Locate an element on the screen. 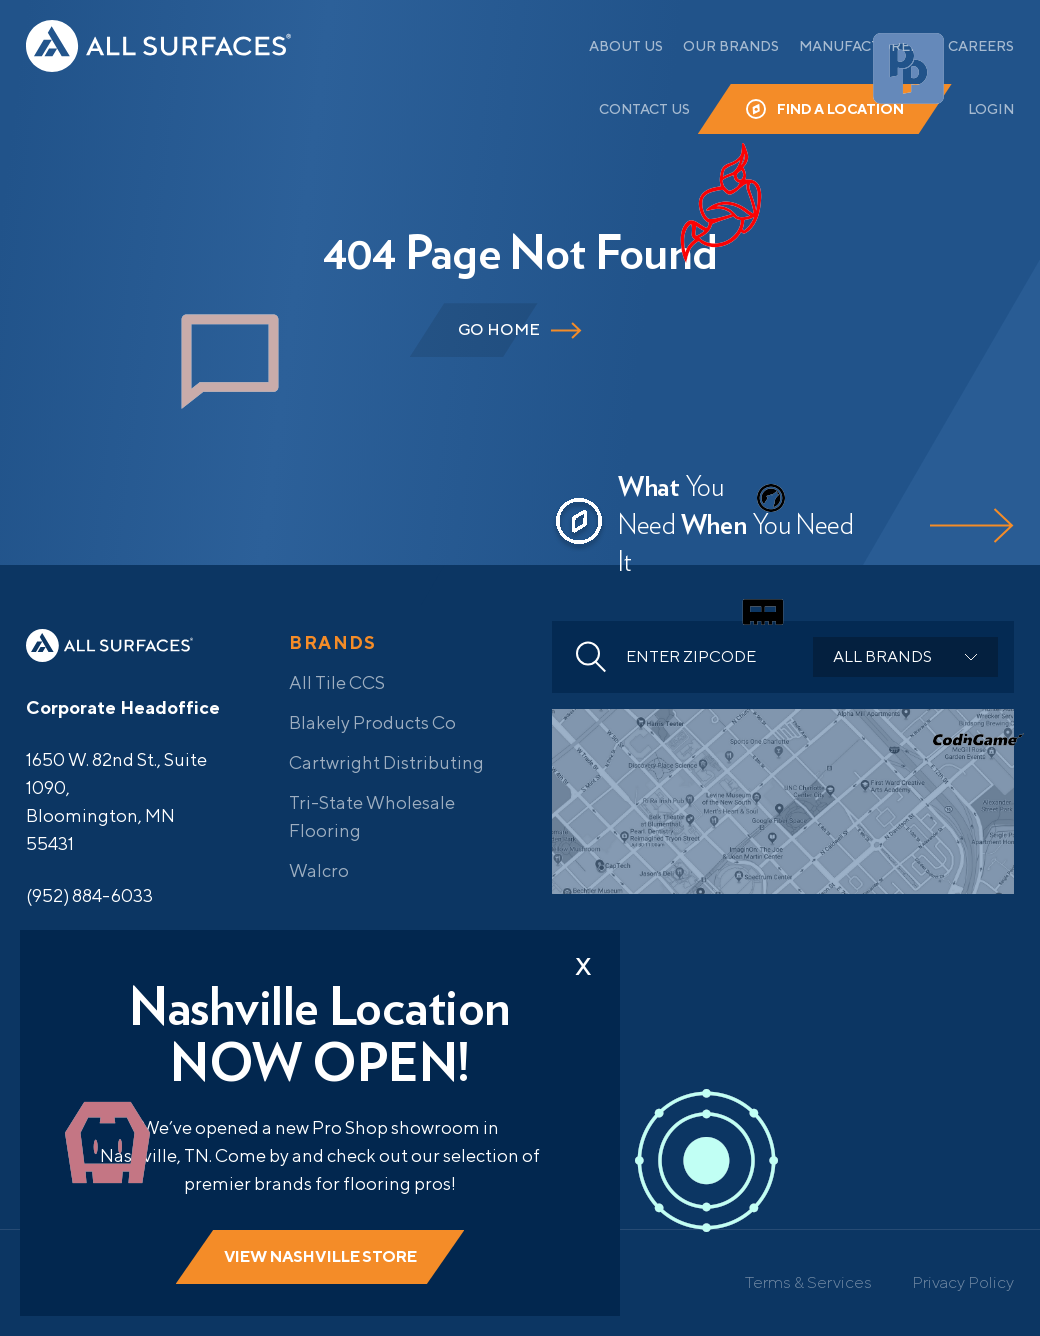 The width and height of the screenshot is (1040, 1336). view RAM or memory usage is located at coordinates (763, 612).